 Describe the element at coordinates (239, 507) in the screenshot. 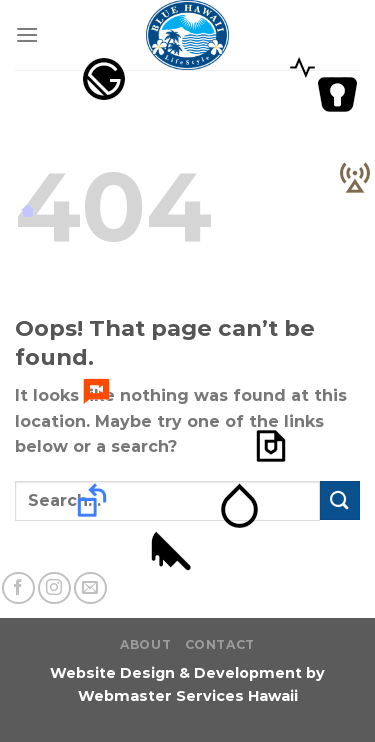

I see `adjust color or opacity settings` at that location.